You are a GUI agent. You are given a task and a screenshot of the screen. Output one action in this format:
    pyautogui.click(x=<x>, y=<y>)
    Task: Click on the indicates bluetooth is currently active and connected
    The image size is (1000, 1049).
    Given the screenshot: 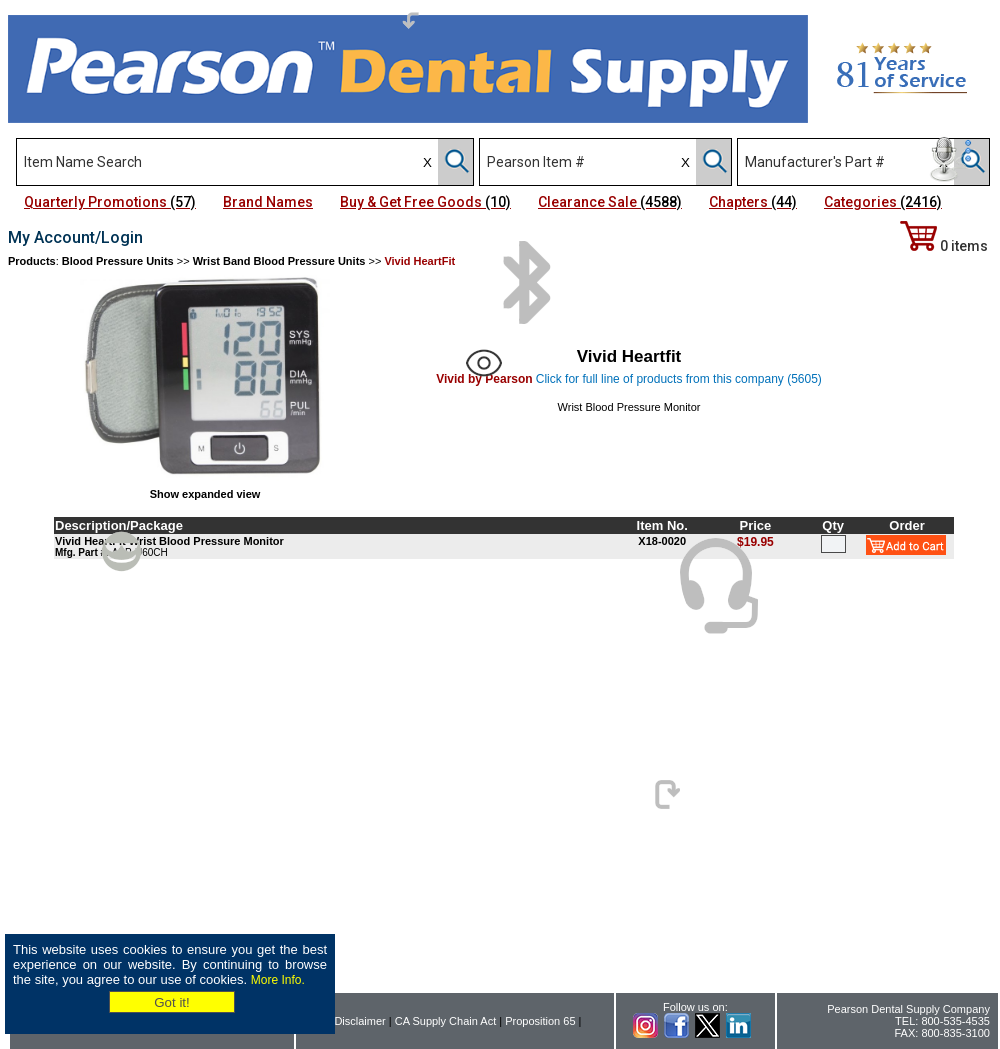 What is the action you would take?
    pyautogui.click(x=529, y=282)
    